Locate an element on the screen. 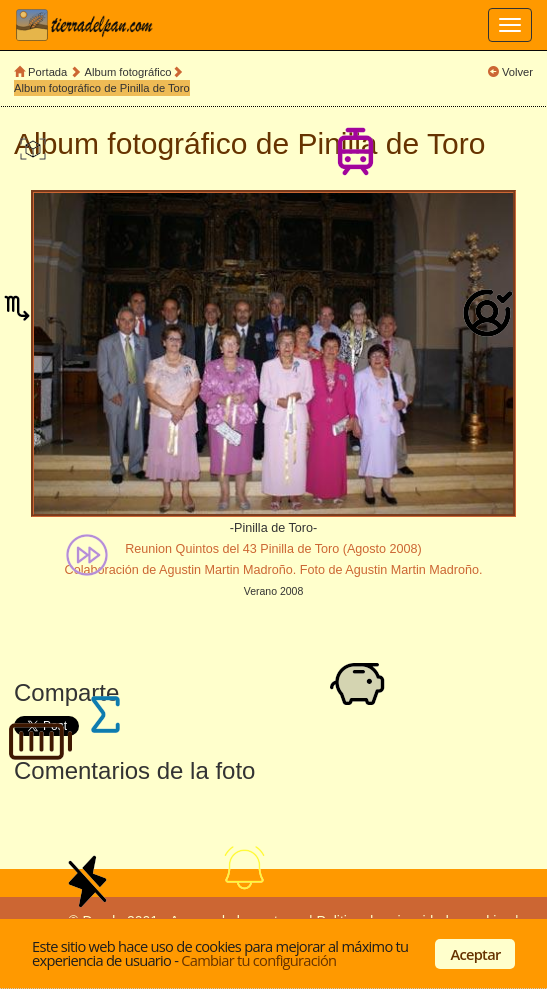 This screenshot has height=989, width=547. view tram or light rail transit options is located at coordinates (355, 151).